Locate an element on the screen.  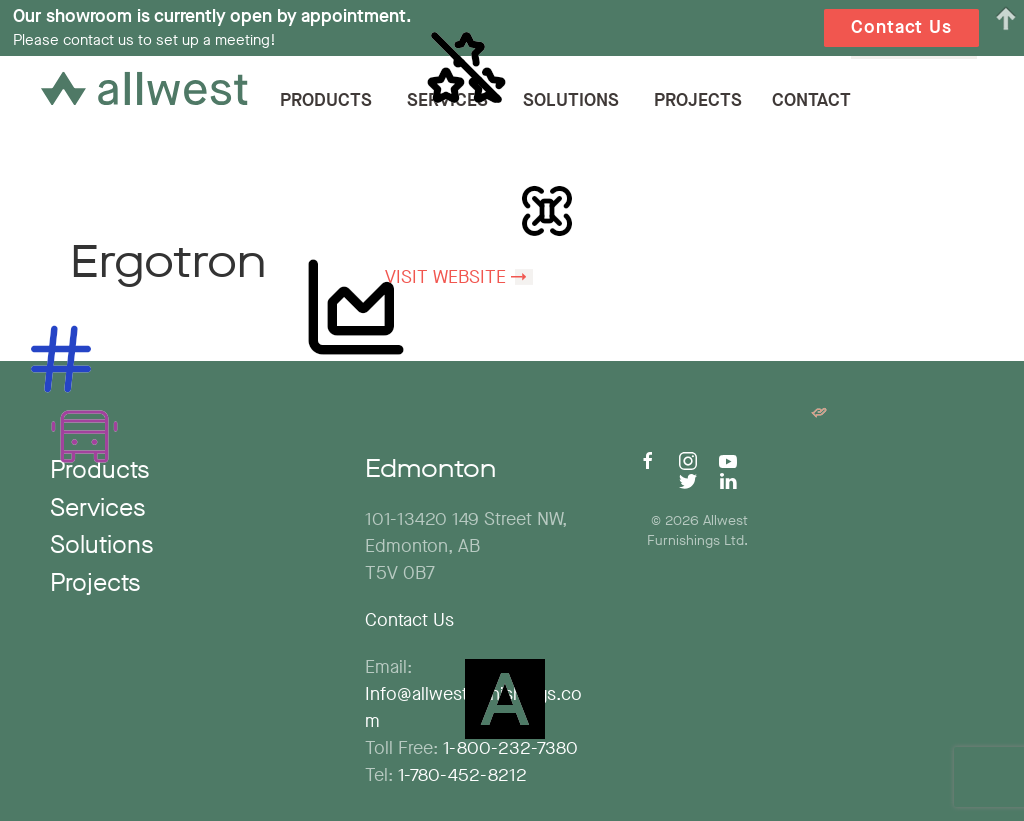
view bus routes or schedules is located at coordinates (84, 436).